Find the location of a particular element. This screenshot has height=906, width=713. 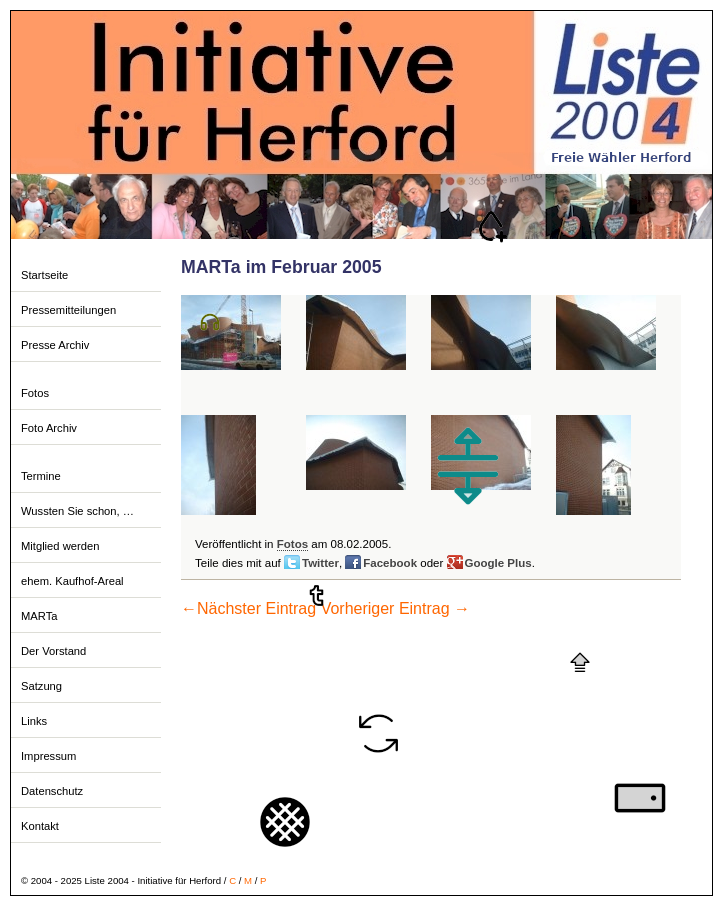

refresh or reload content is located at coordinates (378, 733).